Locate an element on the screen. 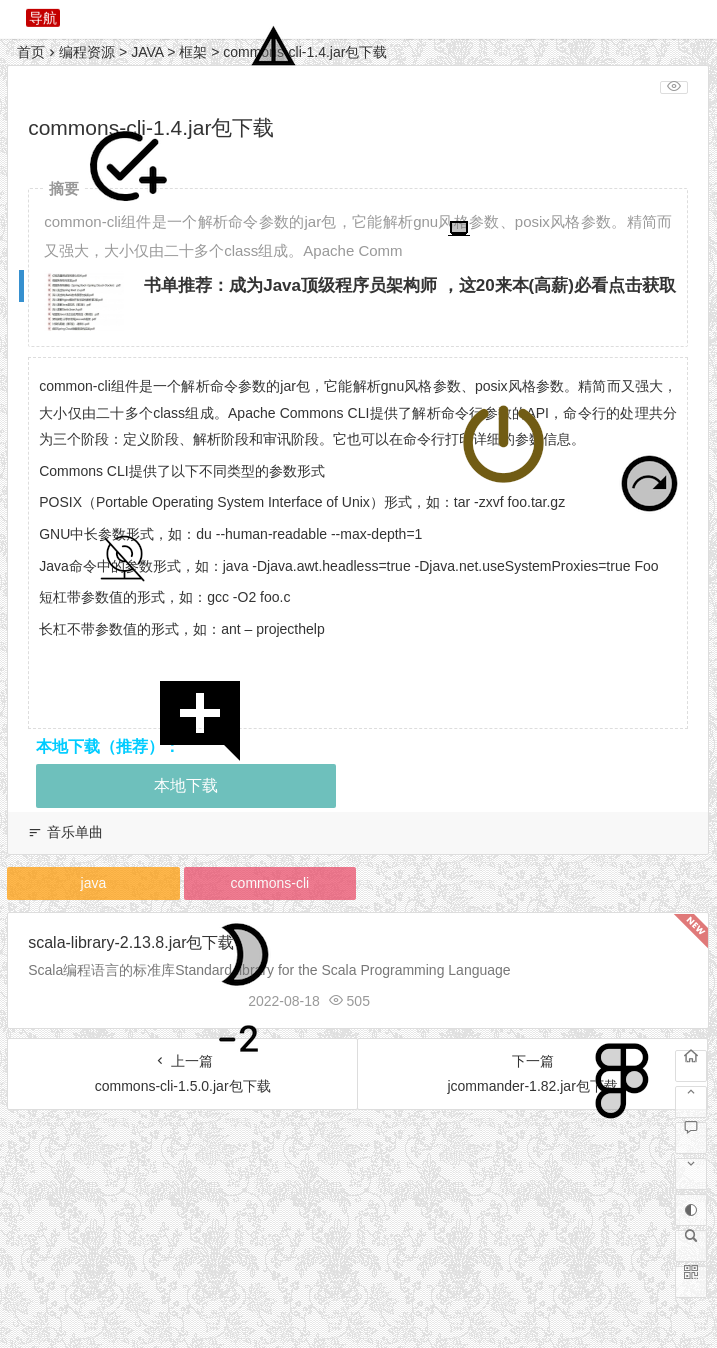 This screenshot has width=717, height=1348. skip to the next scheduled item or plan is located at coordinates (649, 483).